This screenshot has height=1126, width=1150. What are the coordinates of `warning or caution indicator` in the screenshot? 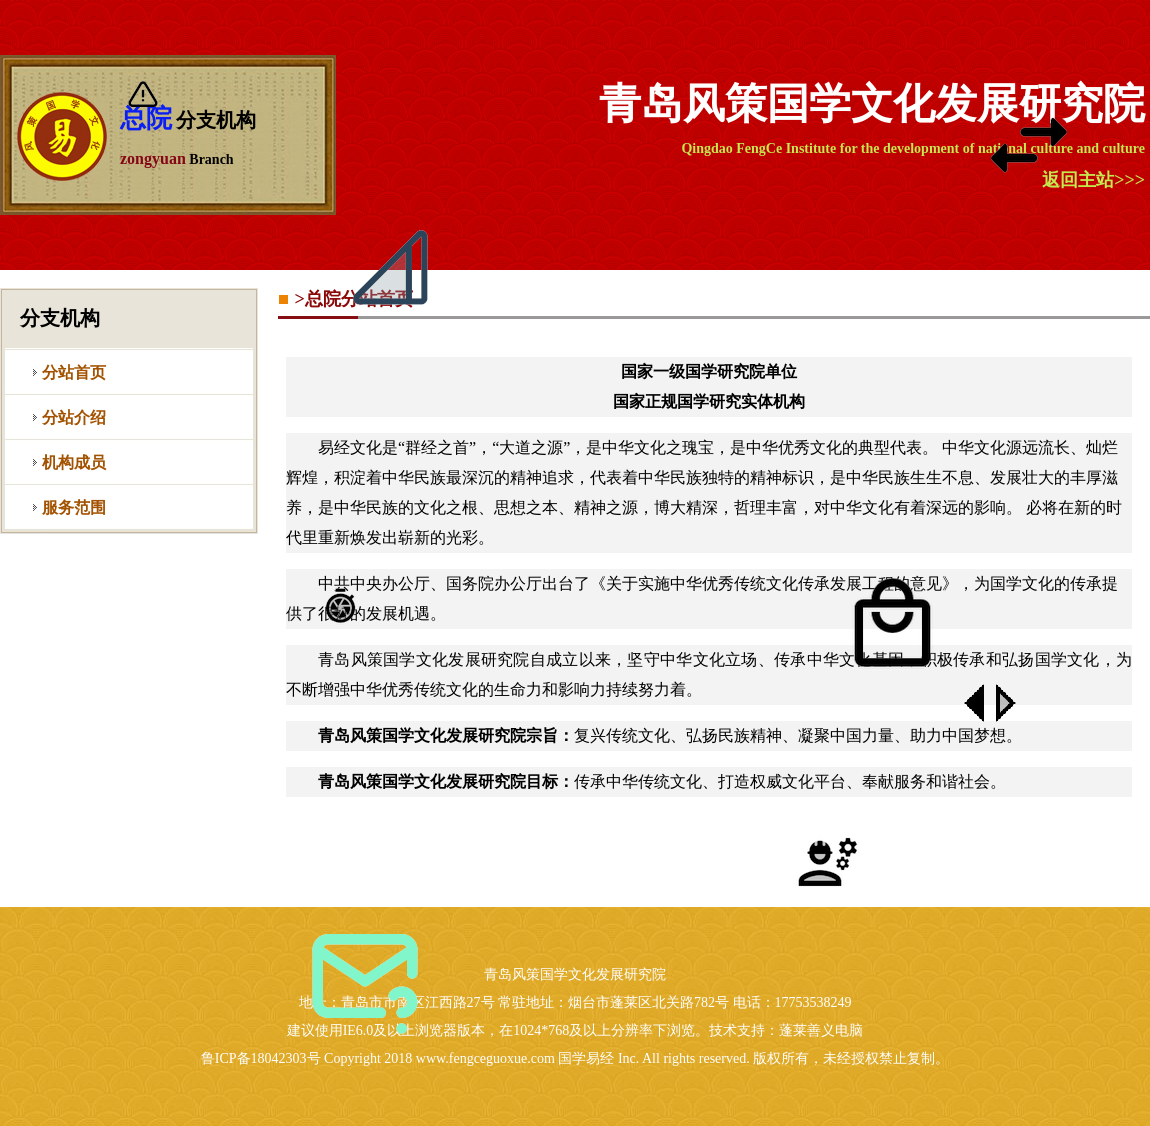 It's located at (143, 95).